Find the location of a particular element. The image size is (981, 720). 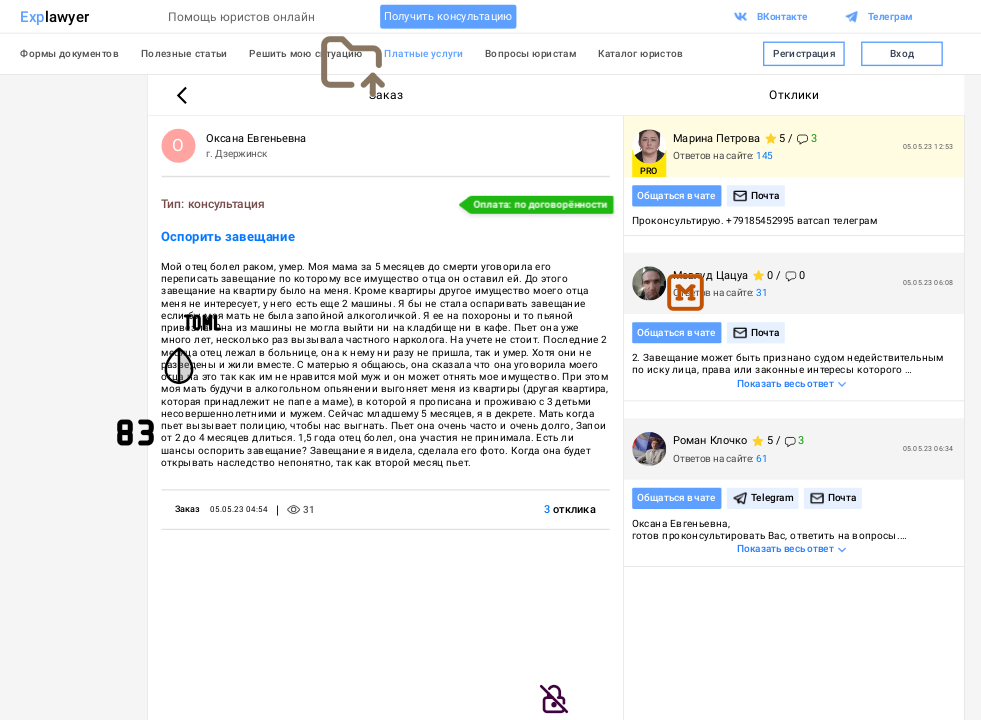

unlock or disable security lock is located at coordinates (554, 699).